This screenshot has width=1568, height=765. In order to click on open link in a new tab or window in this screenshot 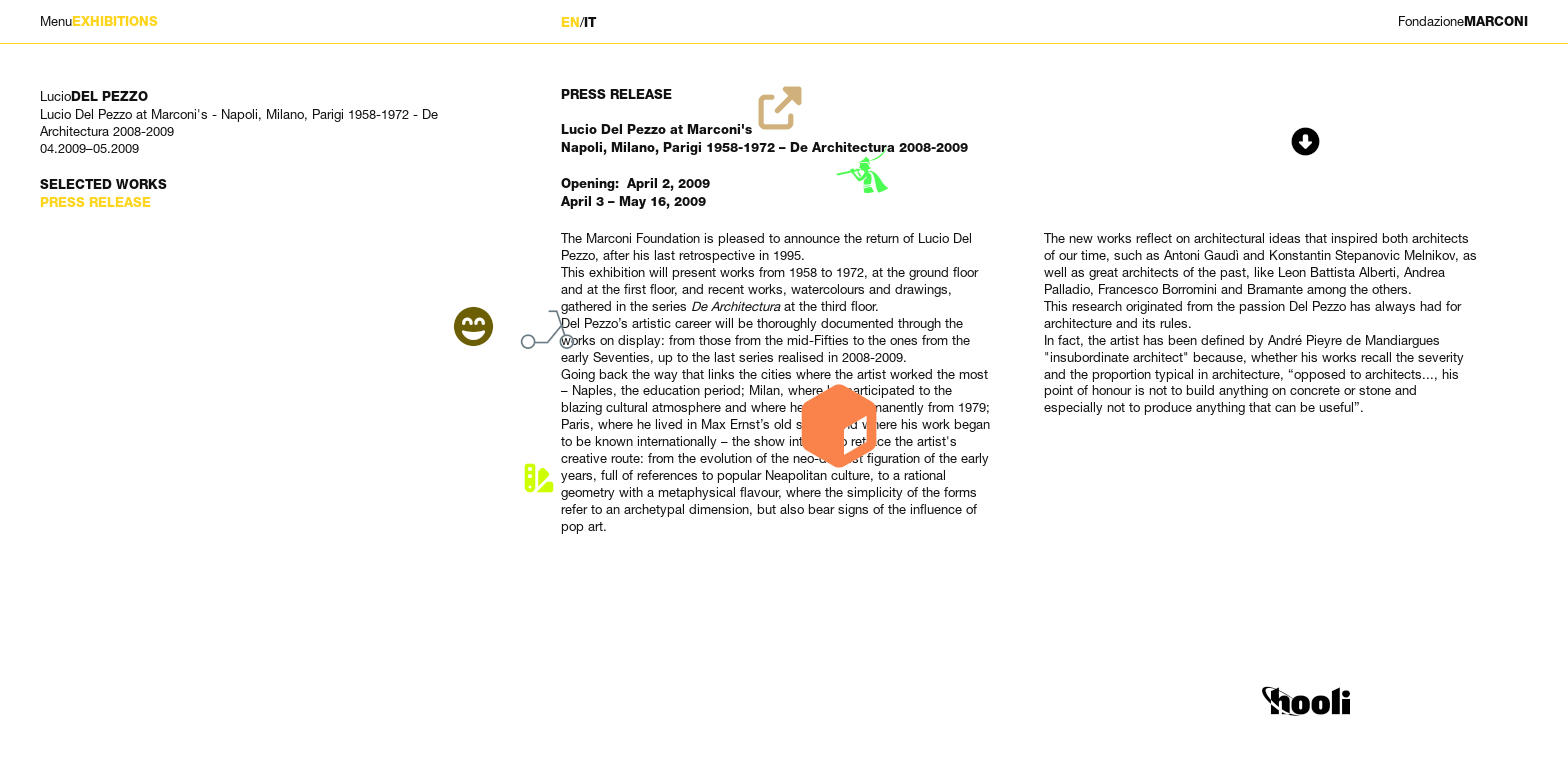, I will do `click(780, 108)`.